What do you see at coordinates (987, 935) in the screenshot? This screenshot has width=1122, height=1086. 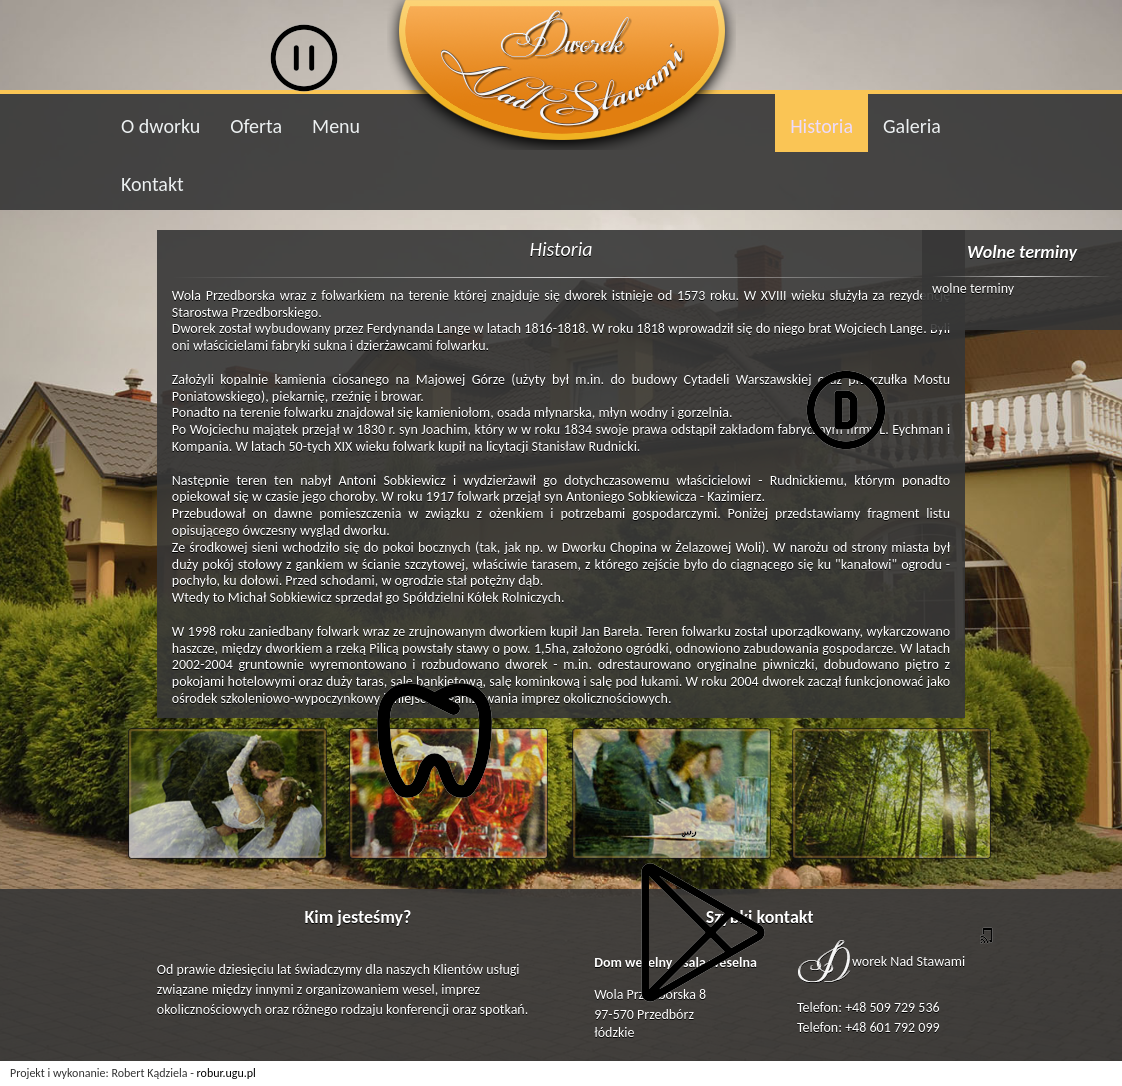 I see `tap to connect device wirelessly` at bounding box center [987, 935].